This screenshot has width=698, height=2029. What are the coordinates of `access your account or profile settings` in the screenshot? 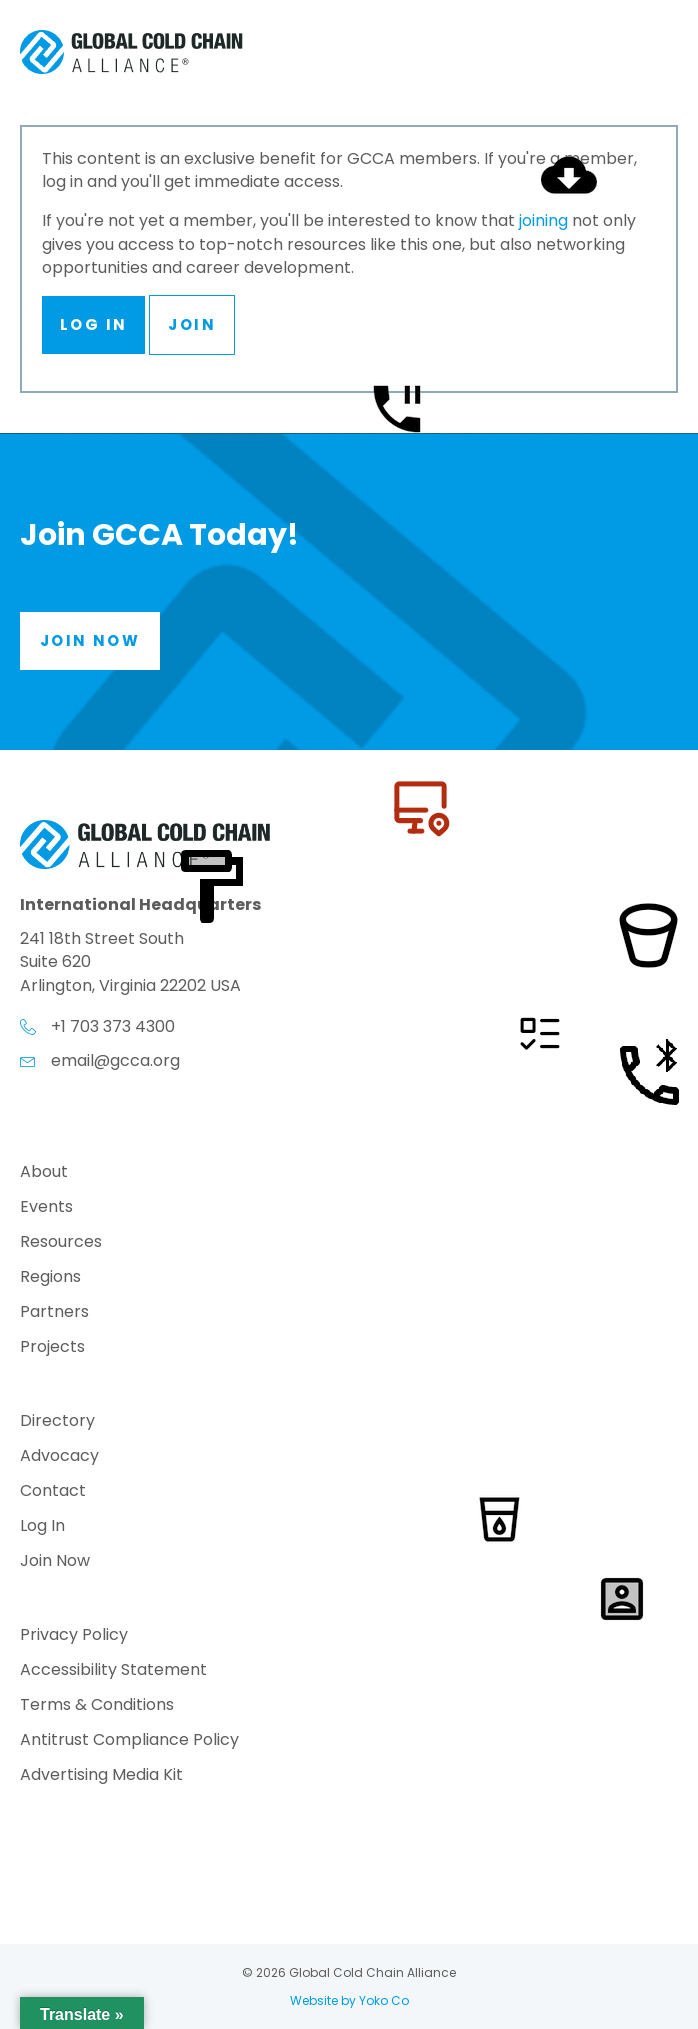 It's located at (622, 1599).